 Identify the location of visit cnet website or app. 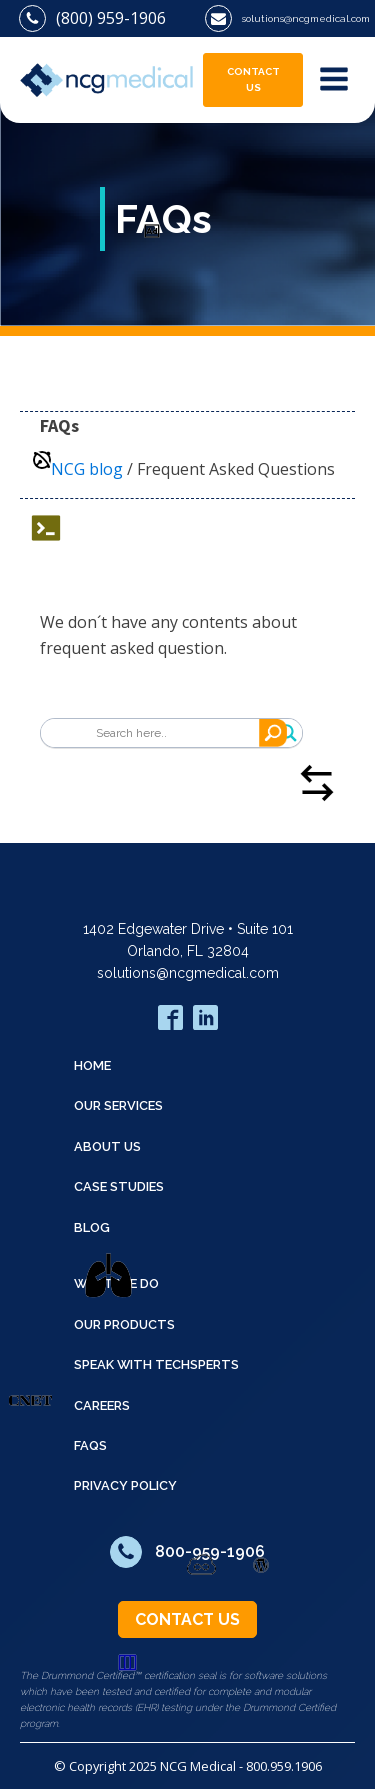
(30, 1400).